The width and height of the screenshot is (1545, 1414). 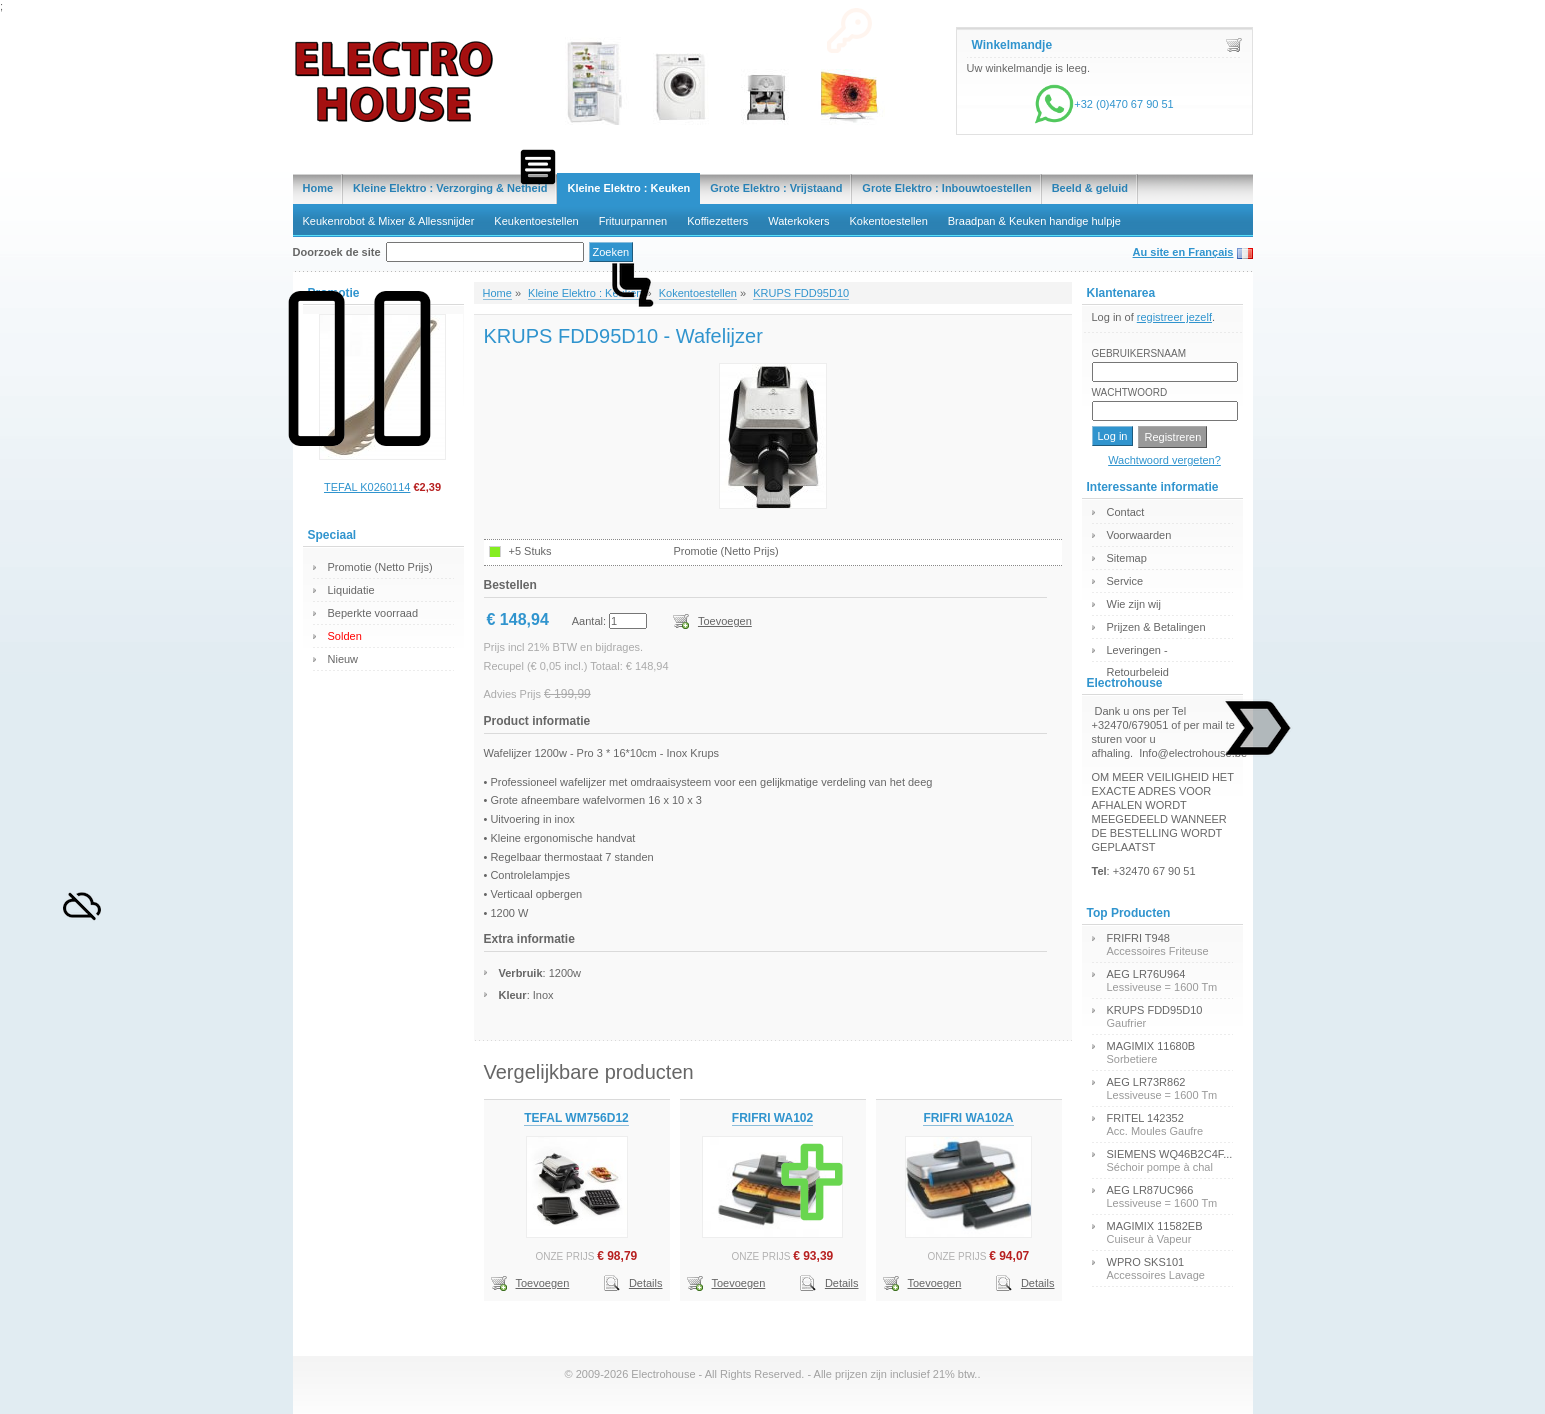 I want to click on indicates reduced legroom seating option, so click(x=634, y=285).